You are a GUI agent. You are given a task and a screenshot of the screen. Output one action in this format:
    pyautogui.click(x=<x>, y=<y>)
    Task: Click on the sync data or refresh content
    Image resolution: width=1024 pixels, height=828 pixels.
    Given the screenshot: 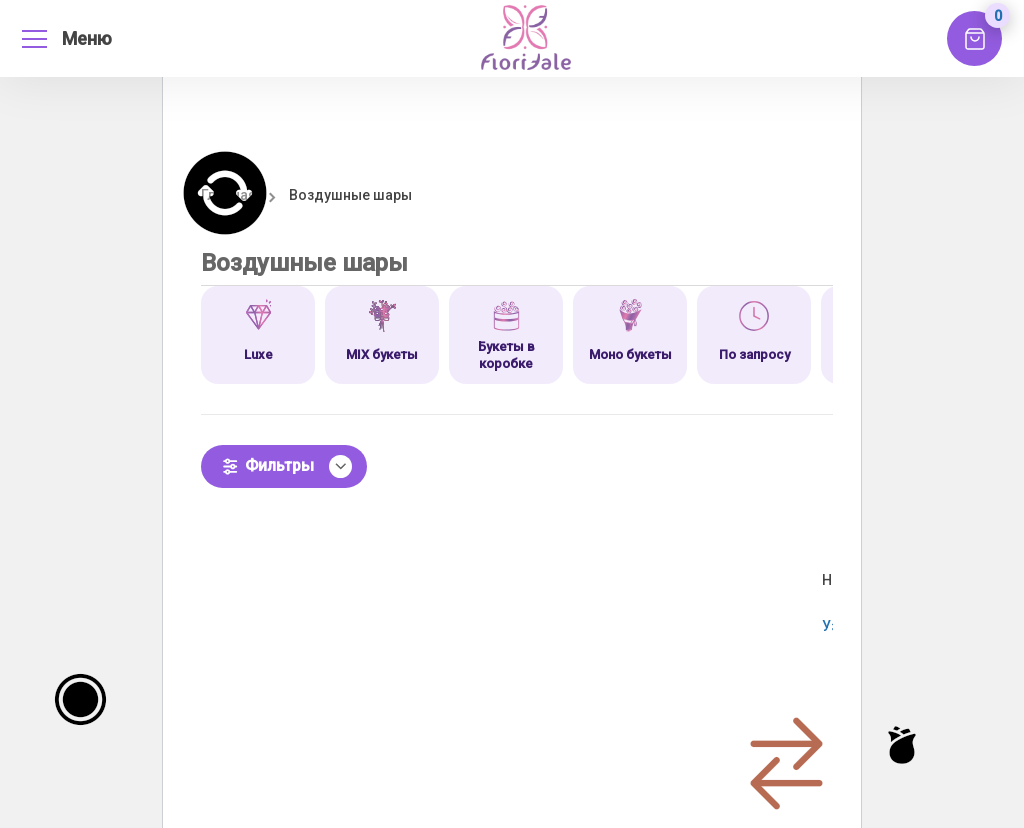 What is the action you would take?
    pyautogui.click(x=225, y=193)
    